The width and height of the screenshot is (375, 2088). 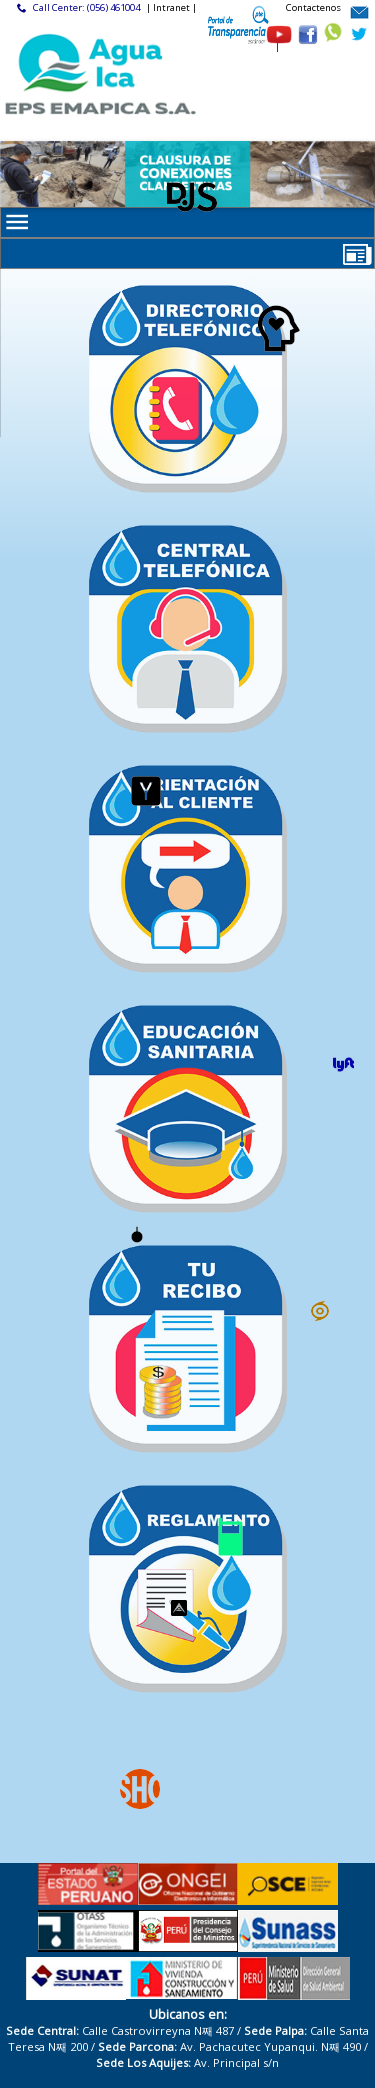 I want to click on indicates mobile device or phone functionality, so click(x=230, y=1538).